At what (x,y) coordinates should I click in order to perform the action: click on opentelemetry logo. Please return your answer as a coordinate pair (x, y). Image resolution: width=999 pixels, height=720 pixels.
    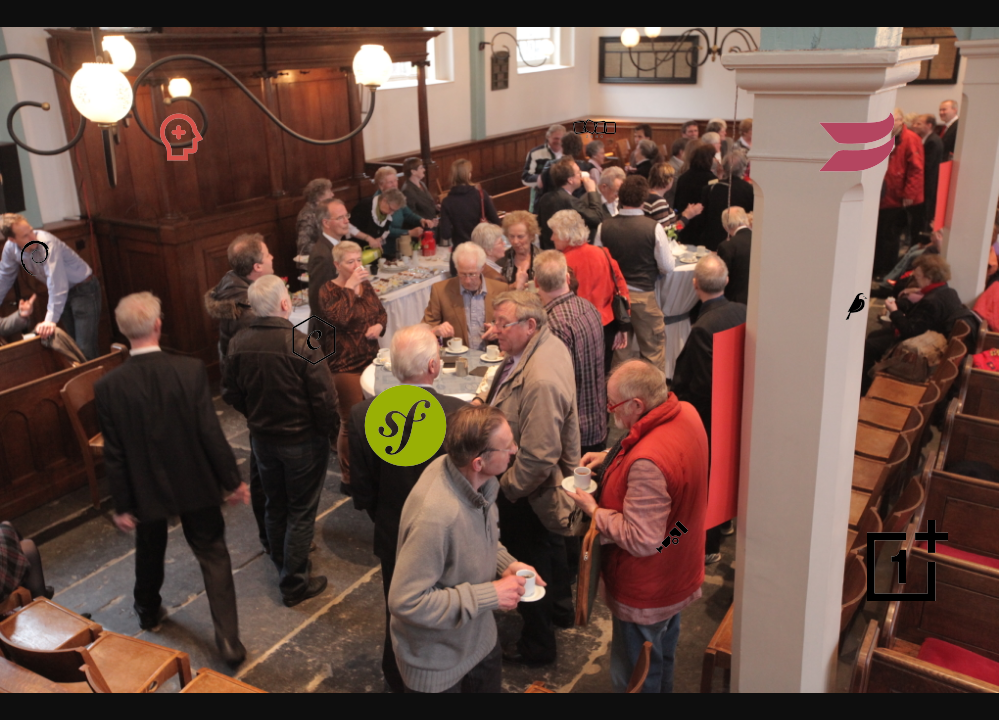
    Looking at the image, I should click on (672, 537).